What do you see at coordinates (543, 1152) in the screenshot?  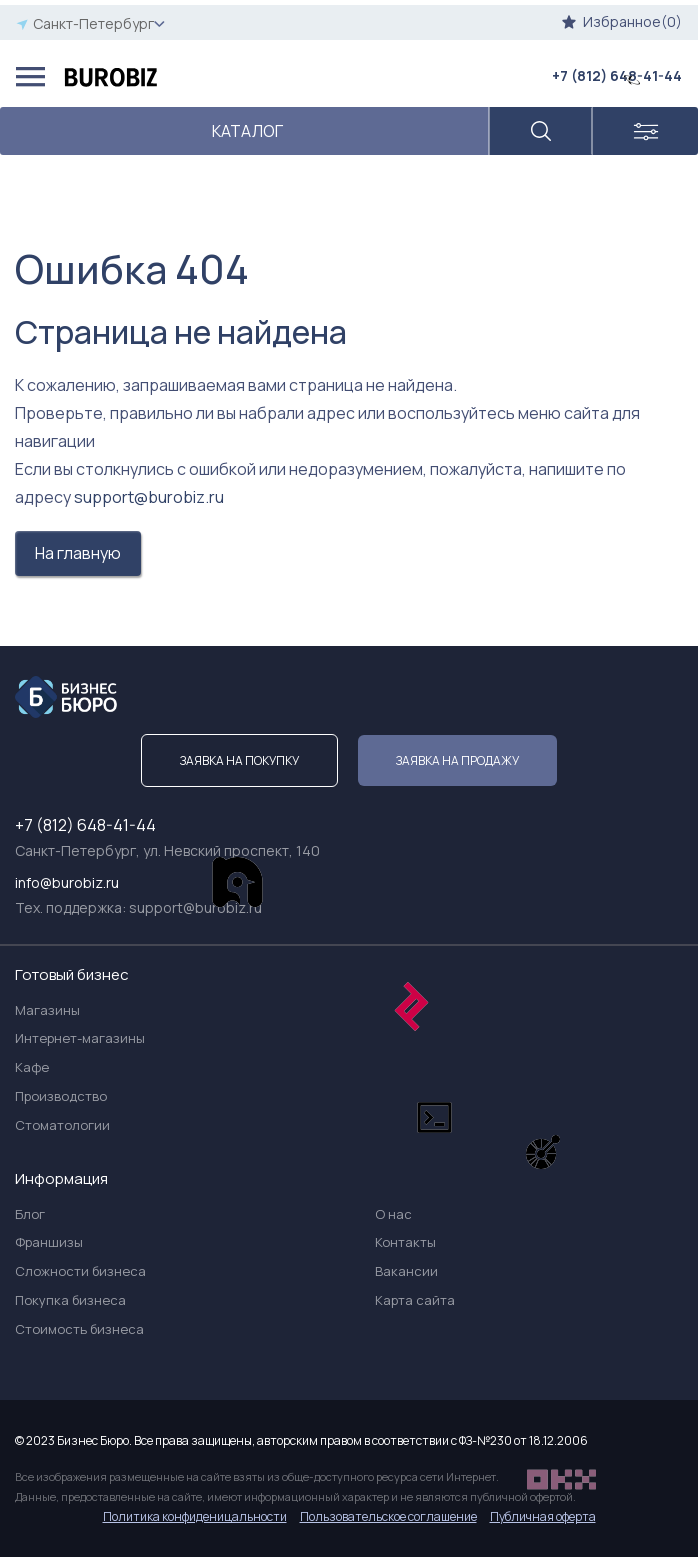 I see `openapi initiative logo` at bounding box center [543, 1152].